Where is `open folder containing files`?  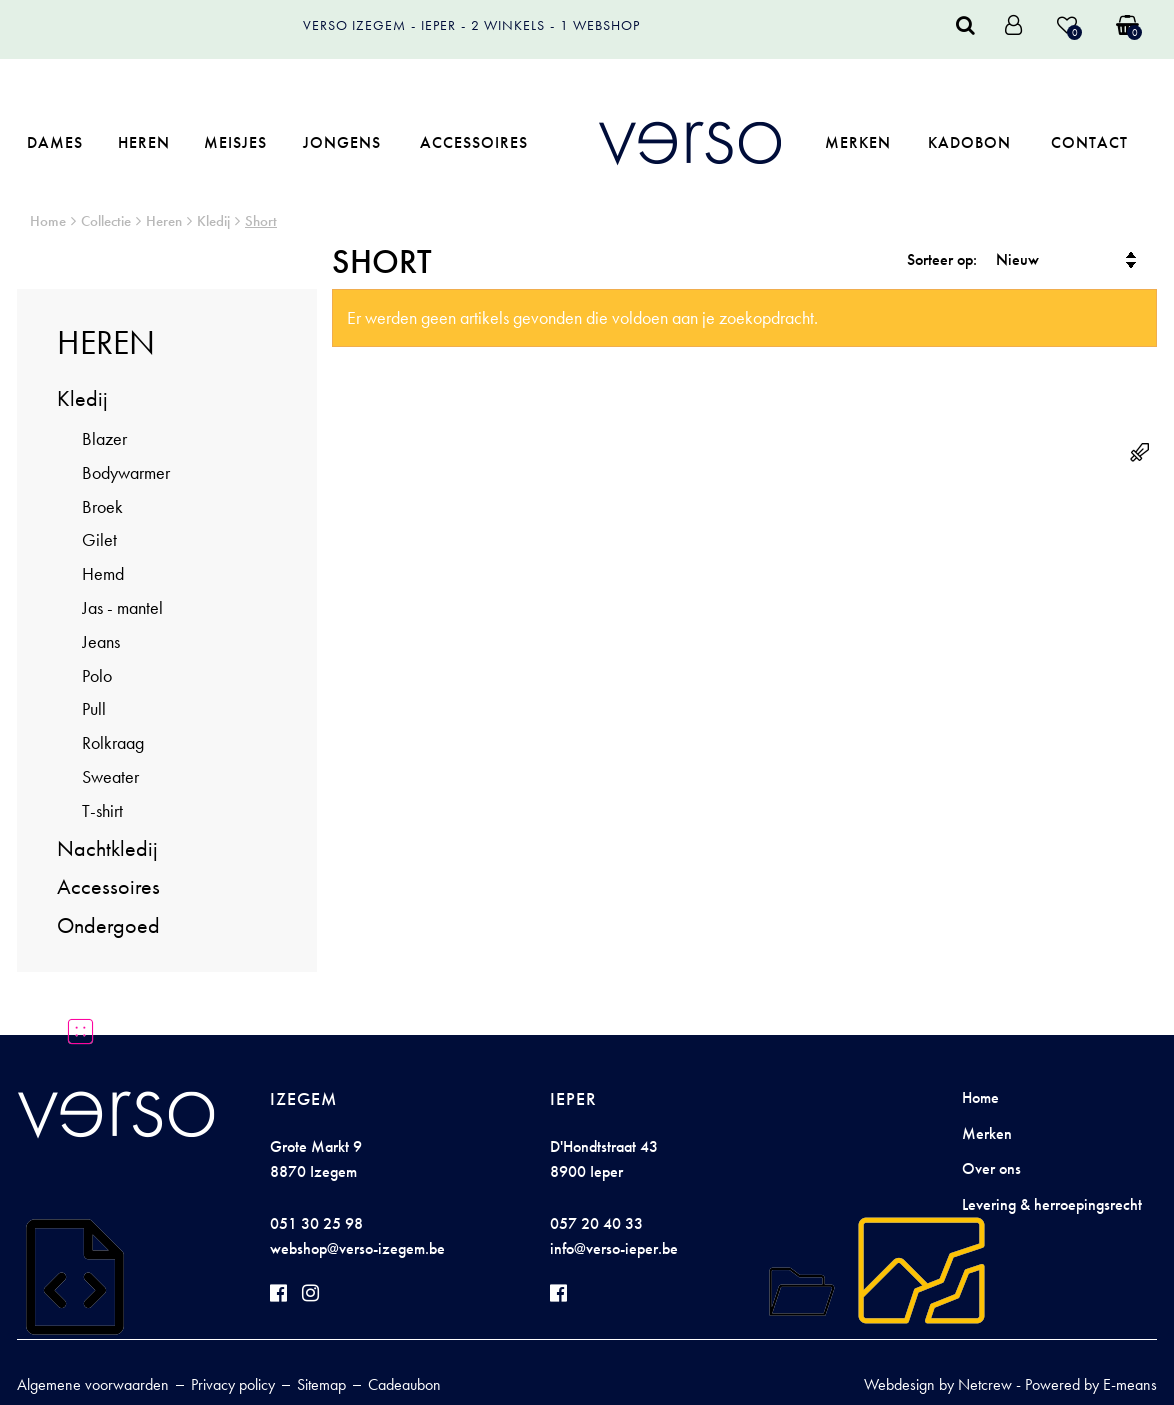 open folder containing files is located at coordinates (799, 1290).